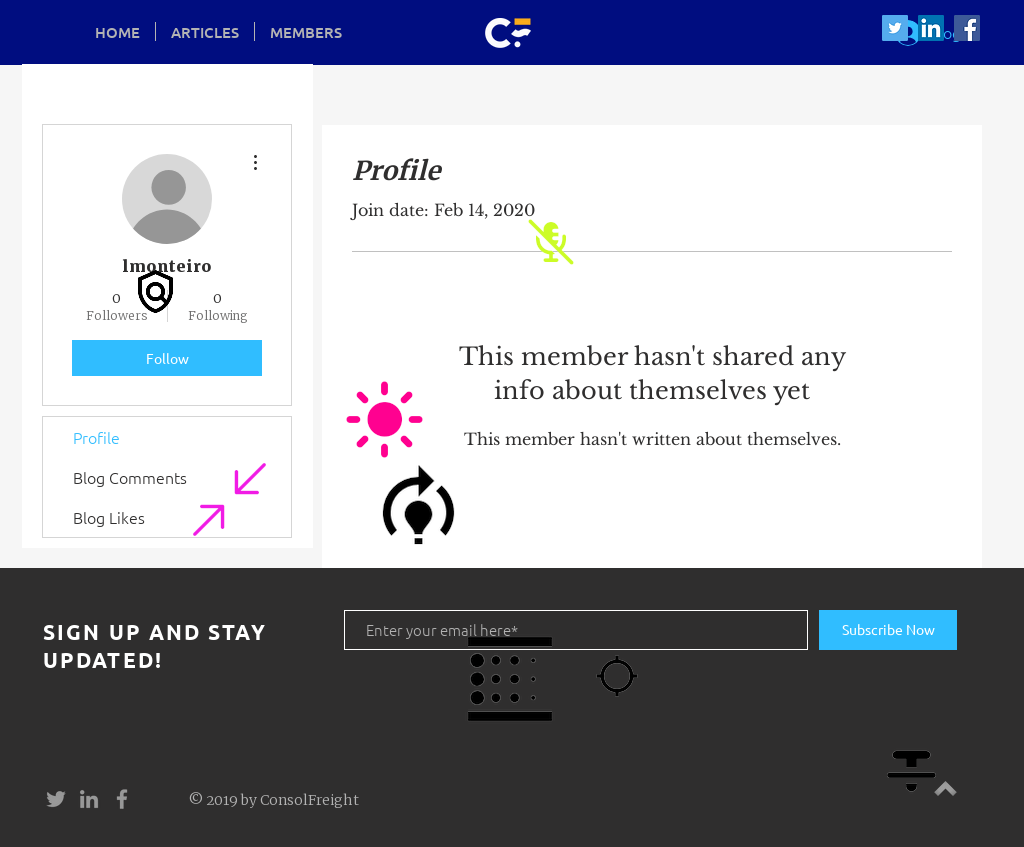  What do you see at coordinates (384, 419) in the screenshot?
I see `switch to light mode` at bounding box center [384, 419].